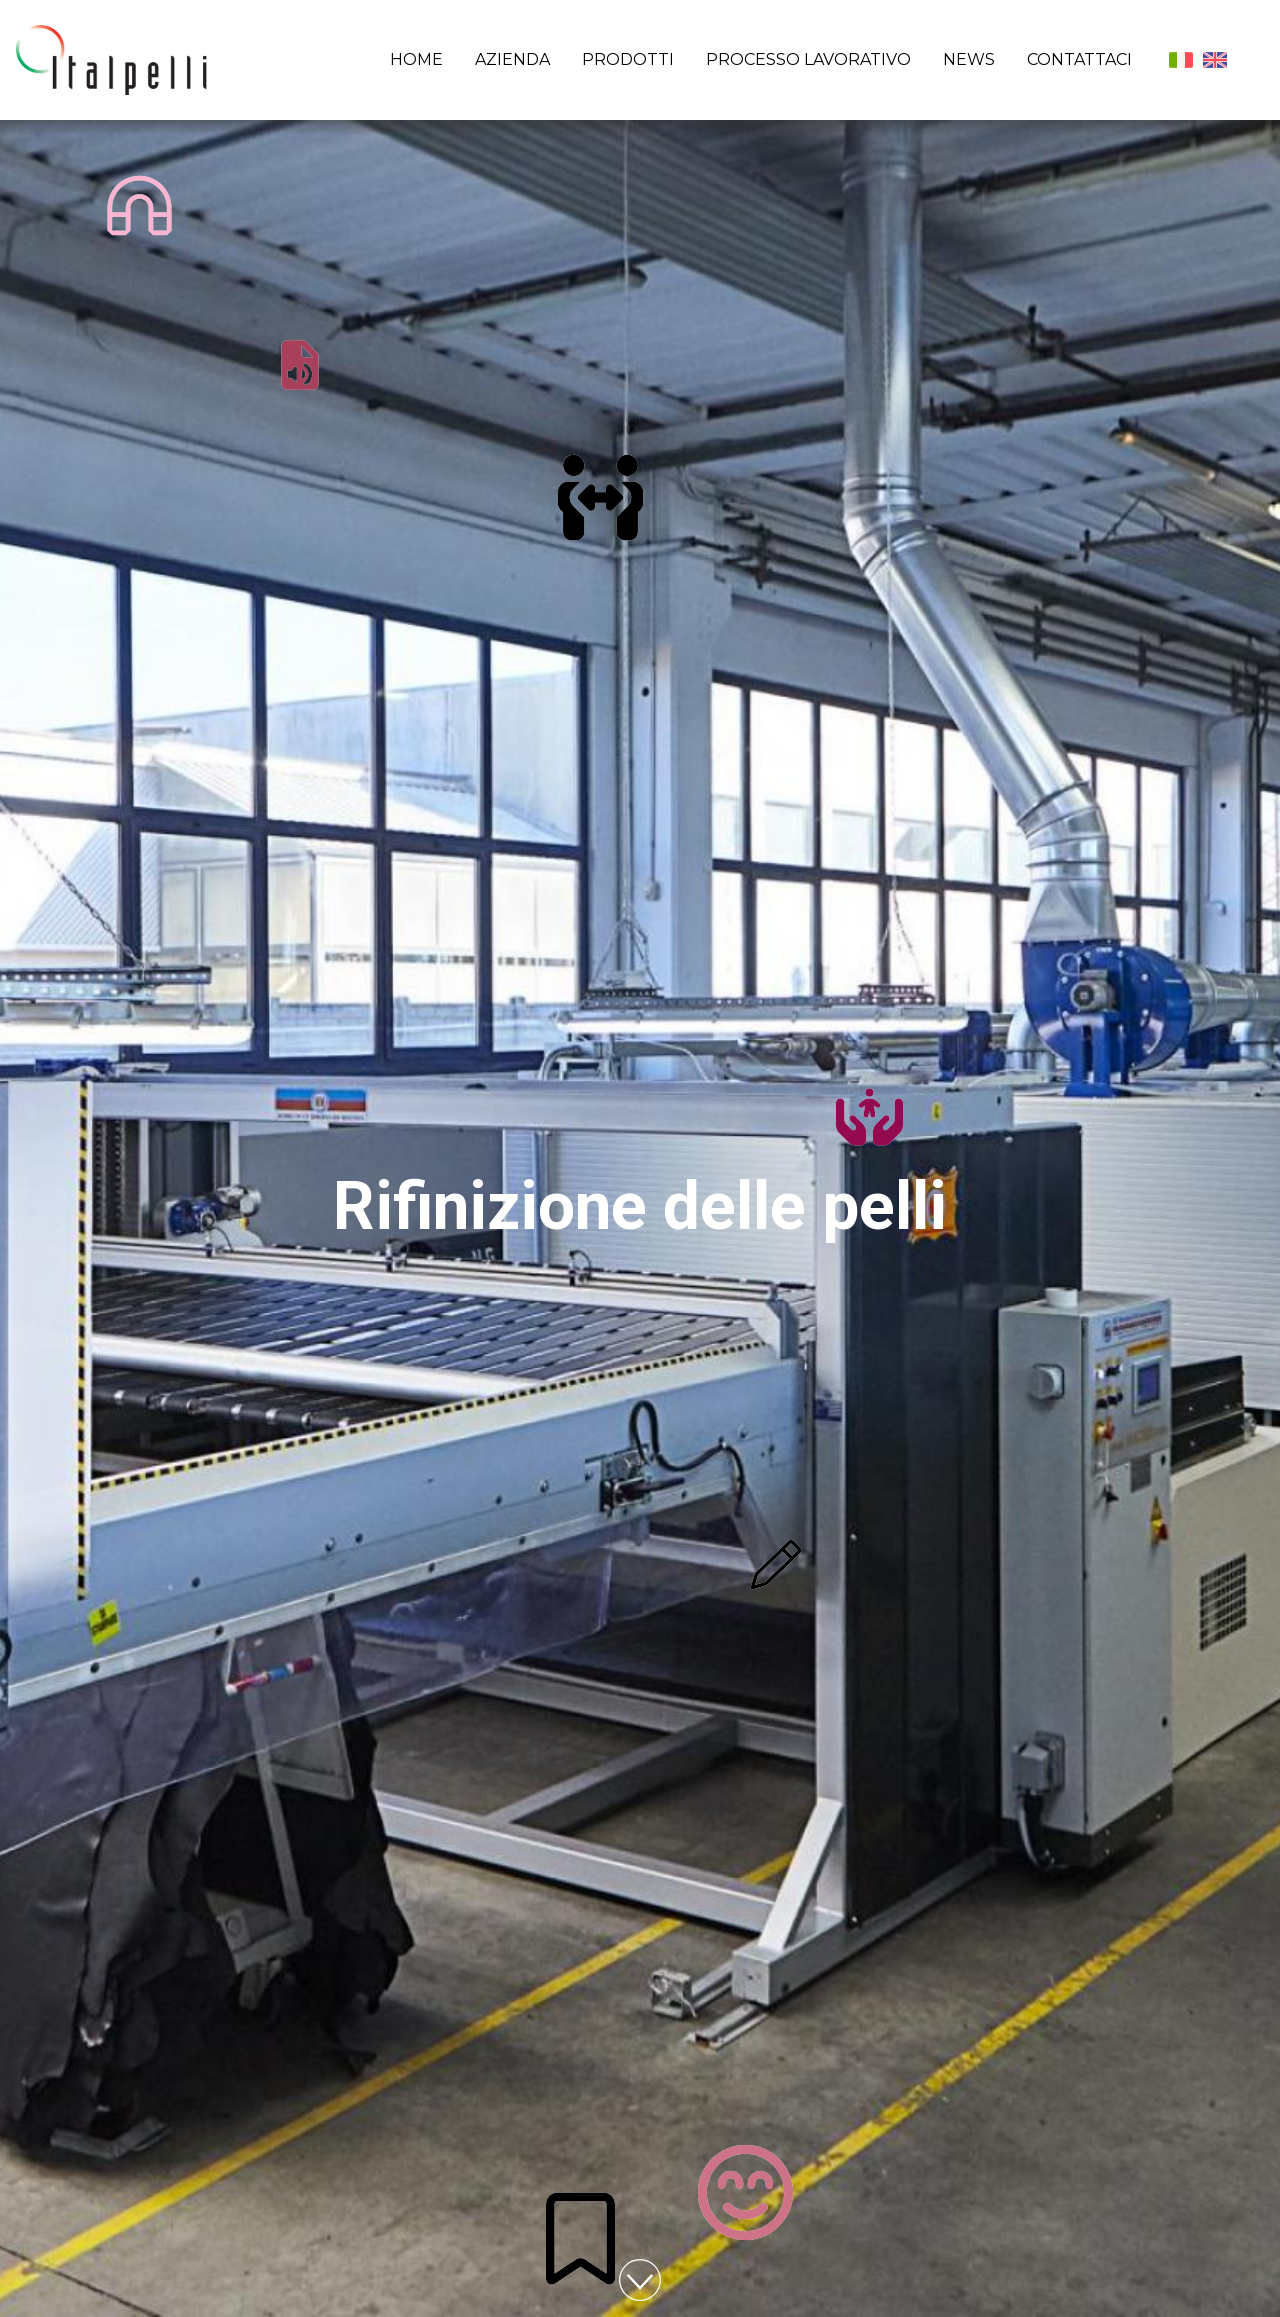 The width and height of the screenshot is (1280, 2317). Describe the element at coordinates (300, 365) in the screenshot. I see `open an audio file` at that location.